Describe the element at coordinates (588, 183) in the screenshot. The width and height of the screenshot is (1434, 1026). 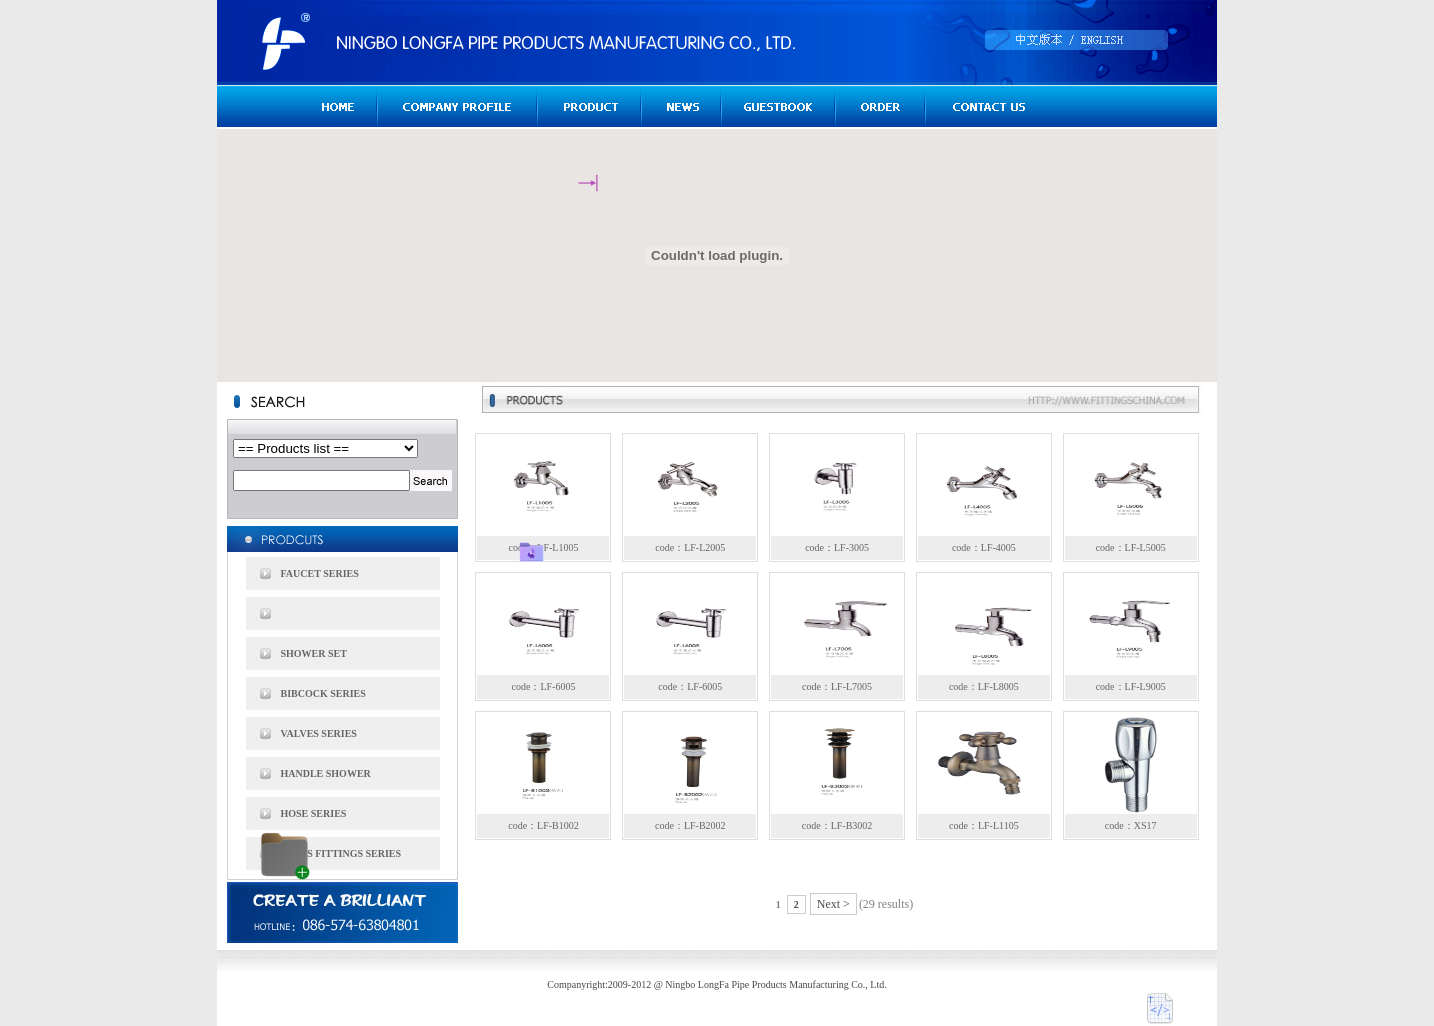
I see `go to the last item or page` at that location.